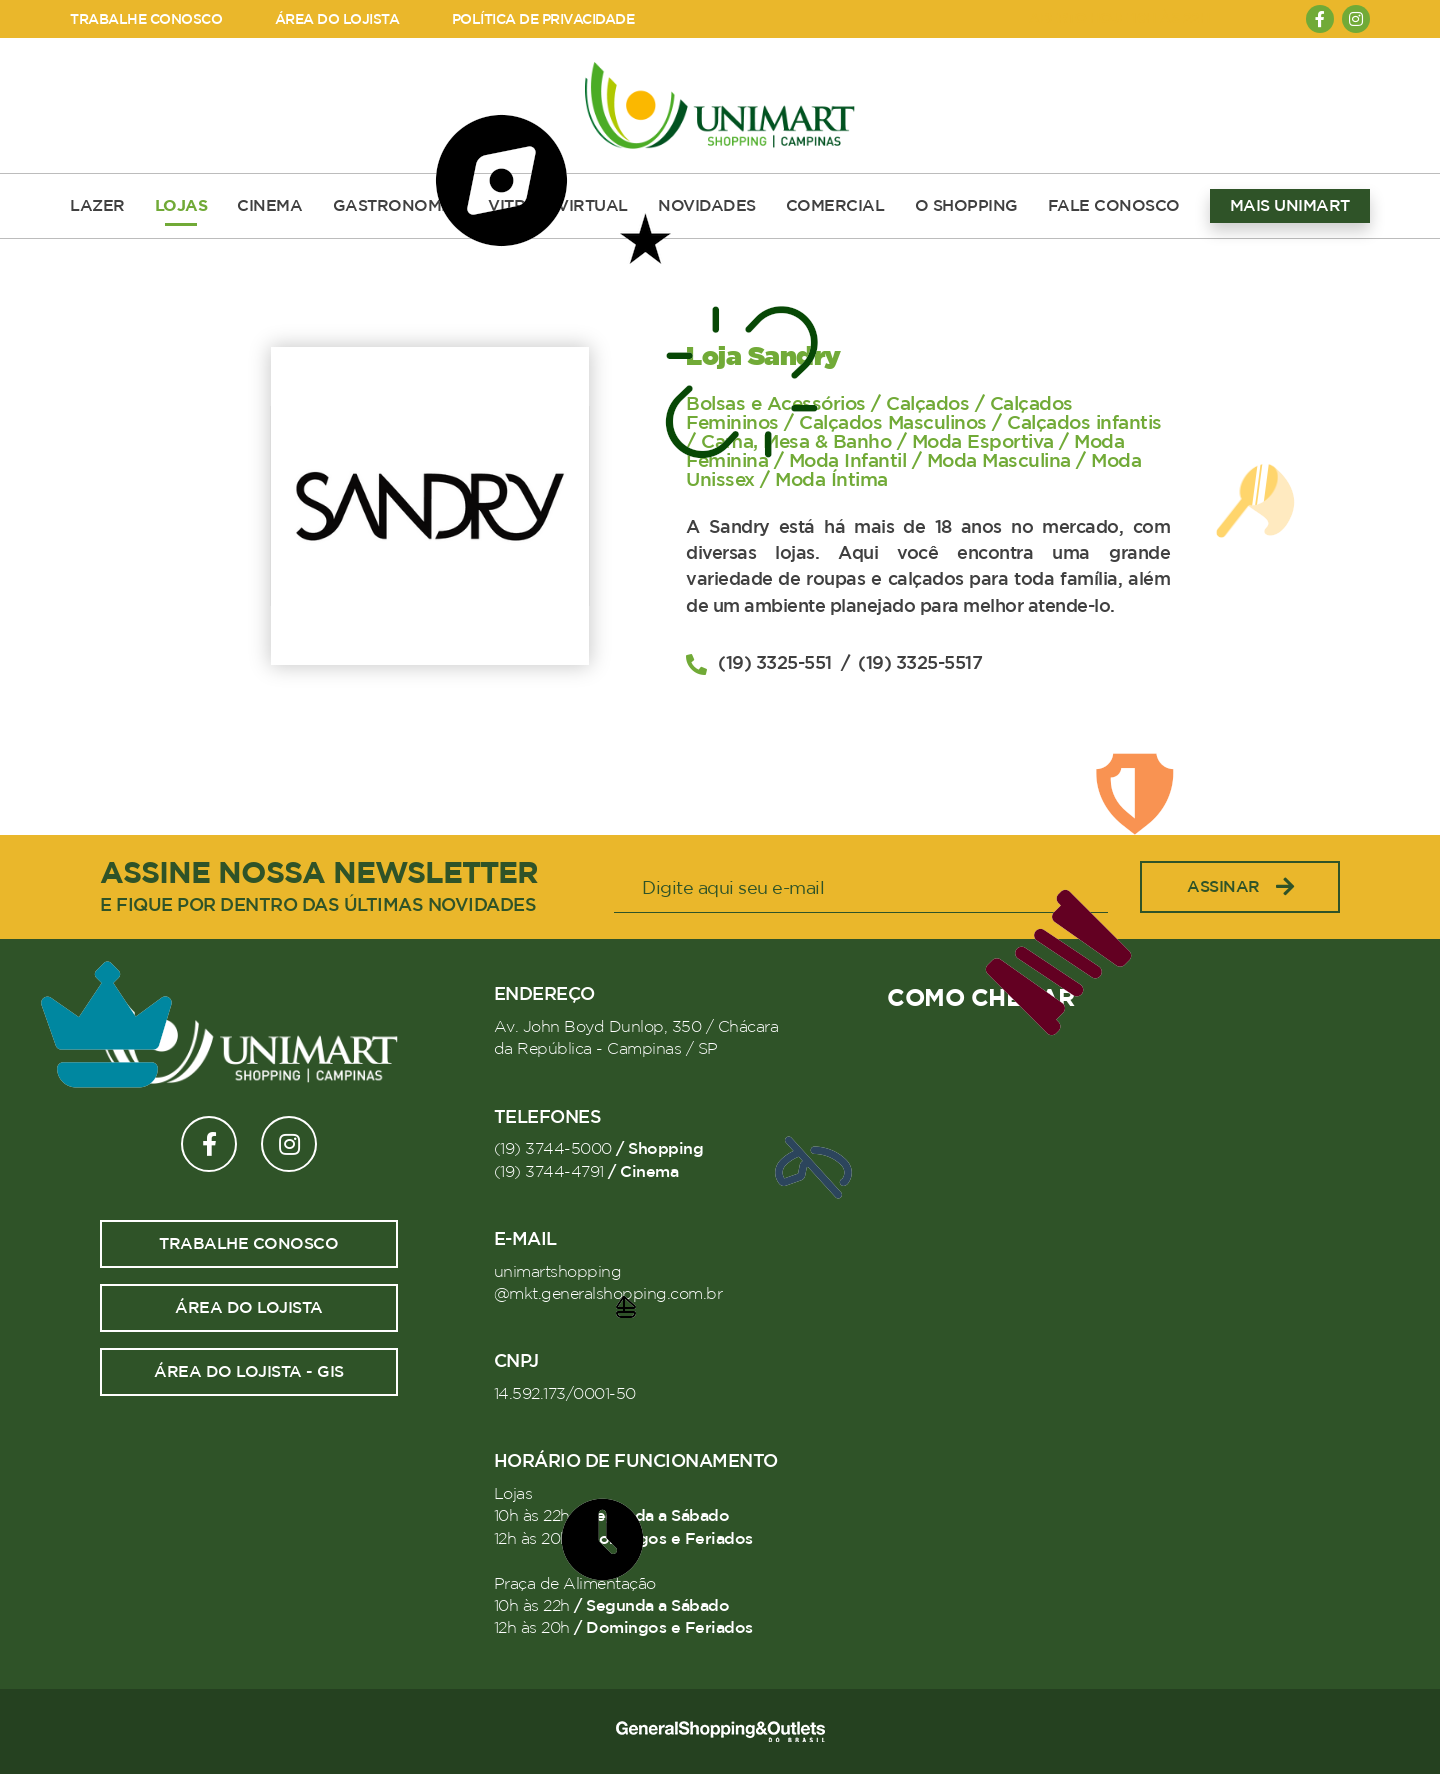 This screenshot has width=1440, height=1774. Describe the element at coordinates (813, 1167) in the screenshot. I see `end or reject an incoming call` at that location.